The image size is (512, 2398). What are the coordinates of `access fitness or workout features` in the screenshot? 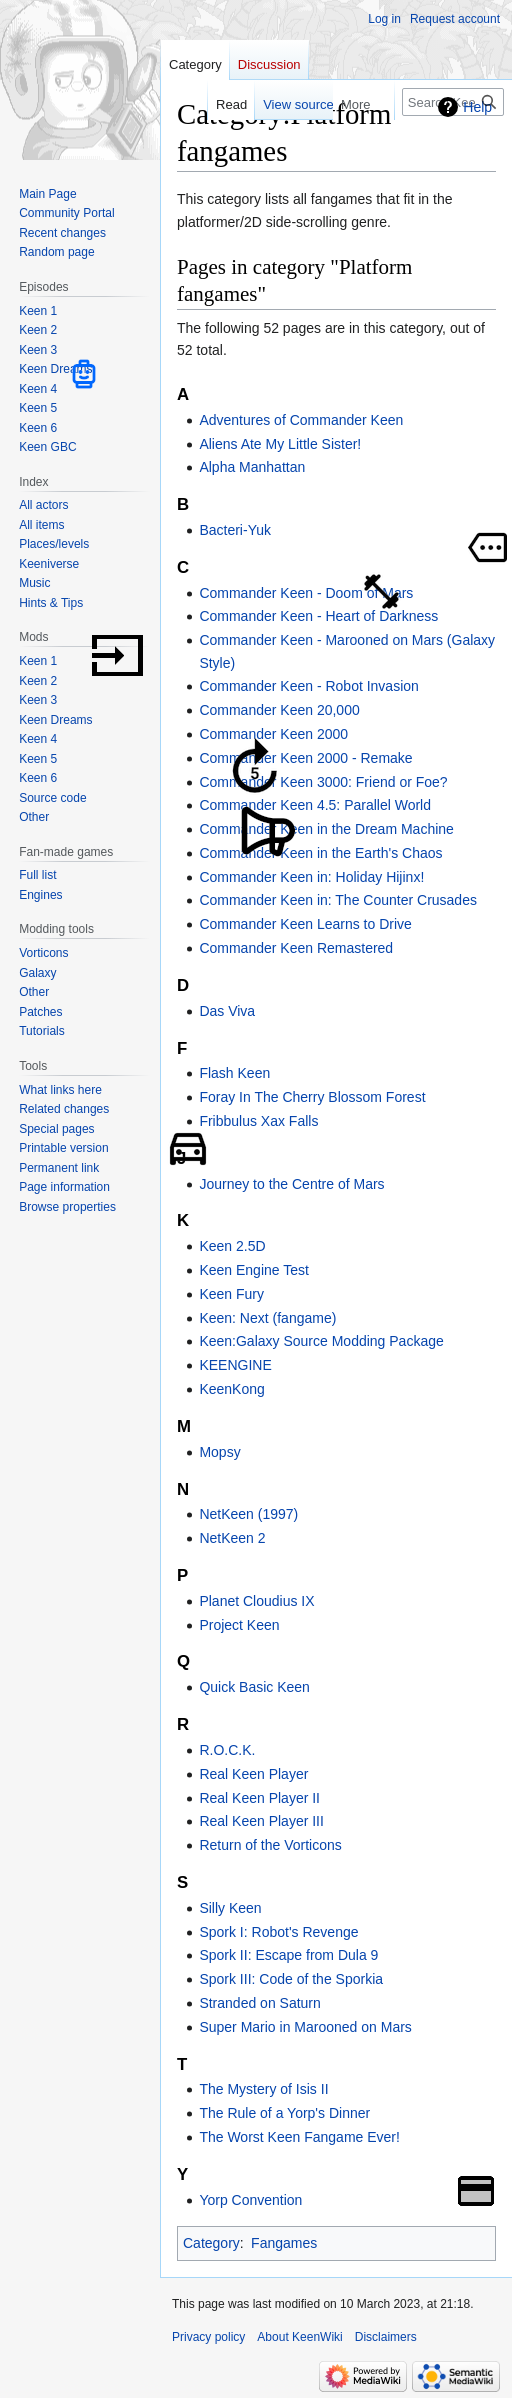 It's located at (381, 591).